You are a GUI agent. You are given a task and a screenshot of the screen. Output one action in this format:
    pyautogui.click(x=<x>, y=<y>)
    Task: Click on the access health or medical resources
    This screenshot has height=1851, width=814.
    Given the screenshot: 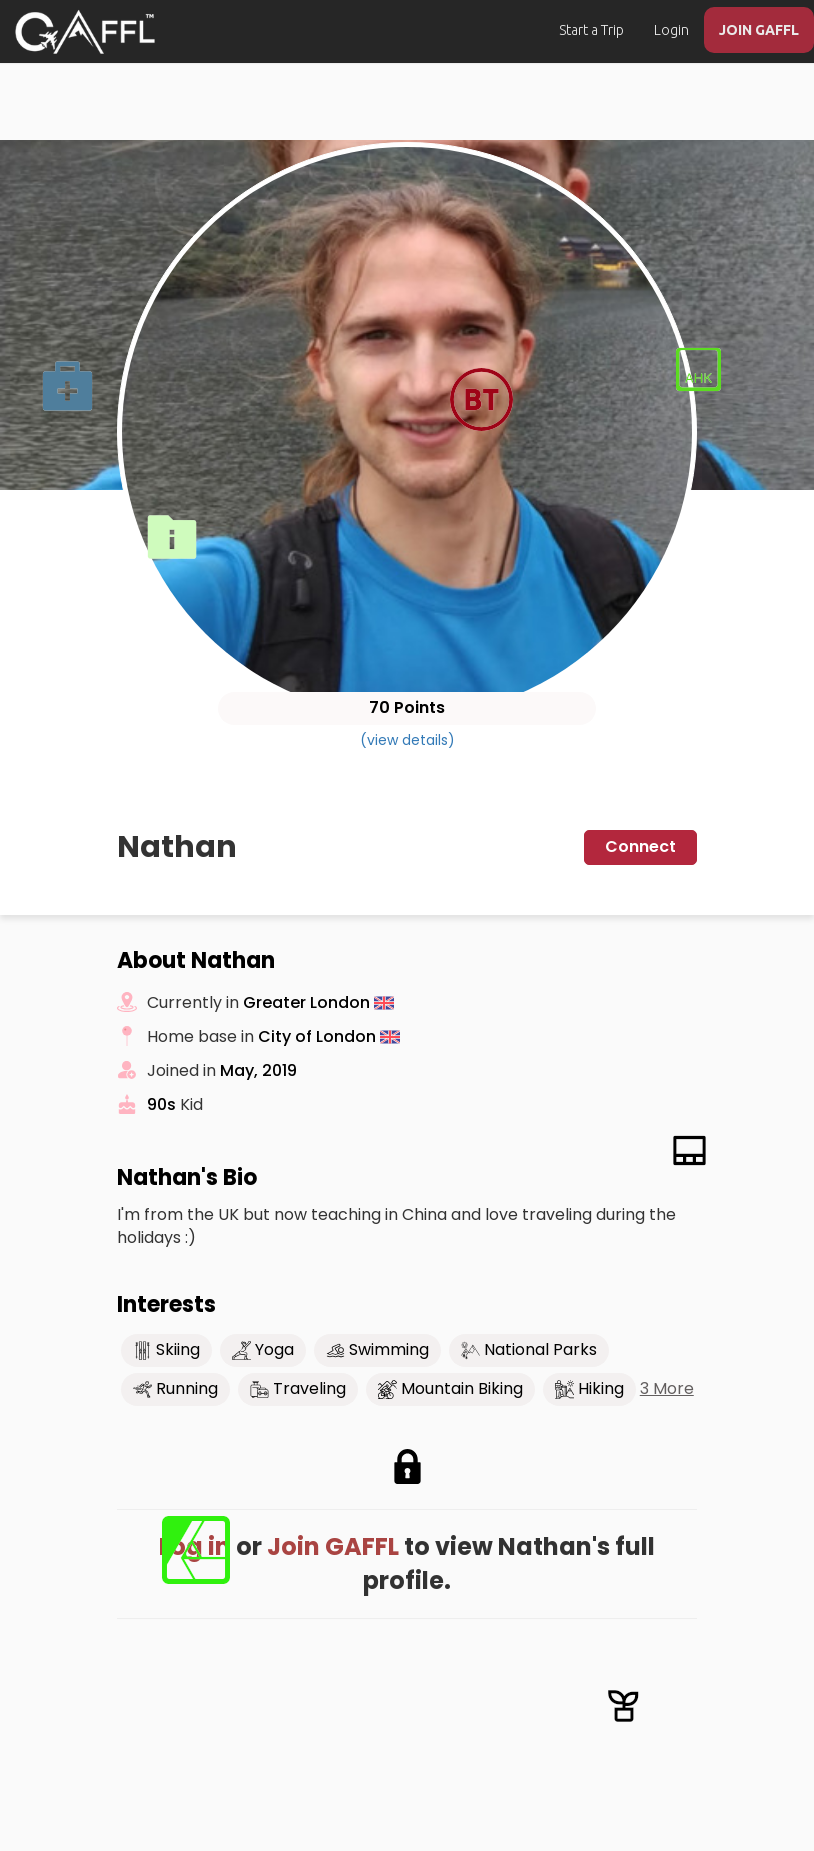 What is the action you would take?
    pyautogui.click(x=67, y=388)
    